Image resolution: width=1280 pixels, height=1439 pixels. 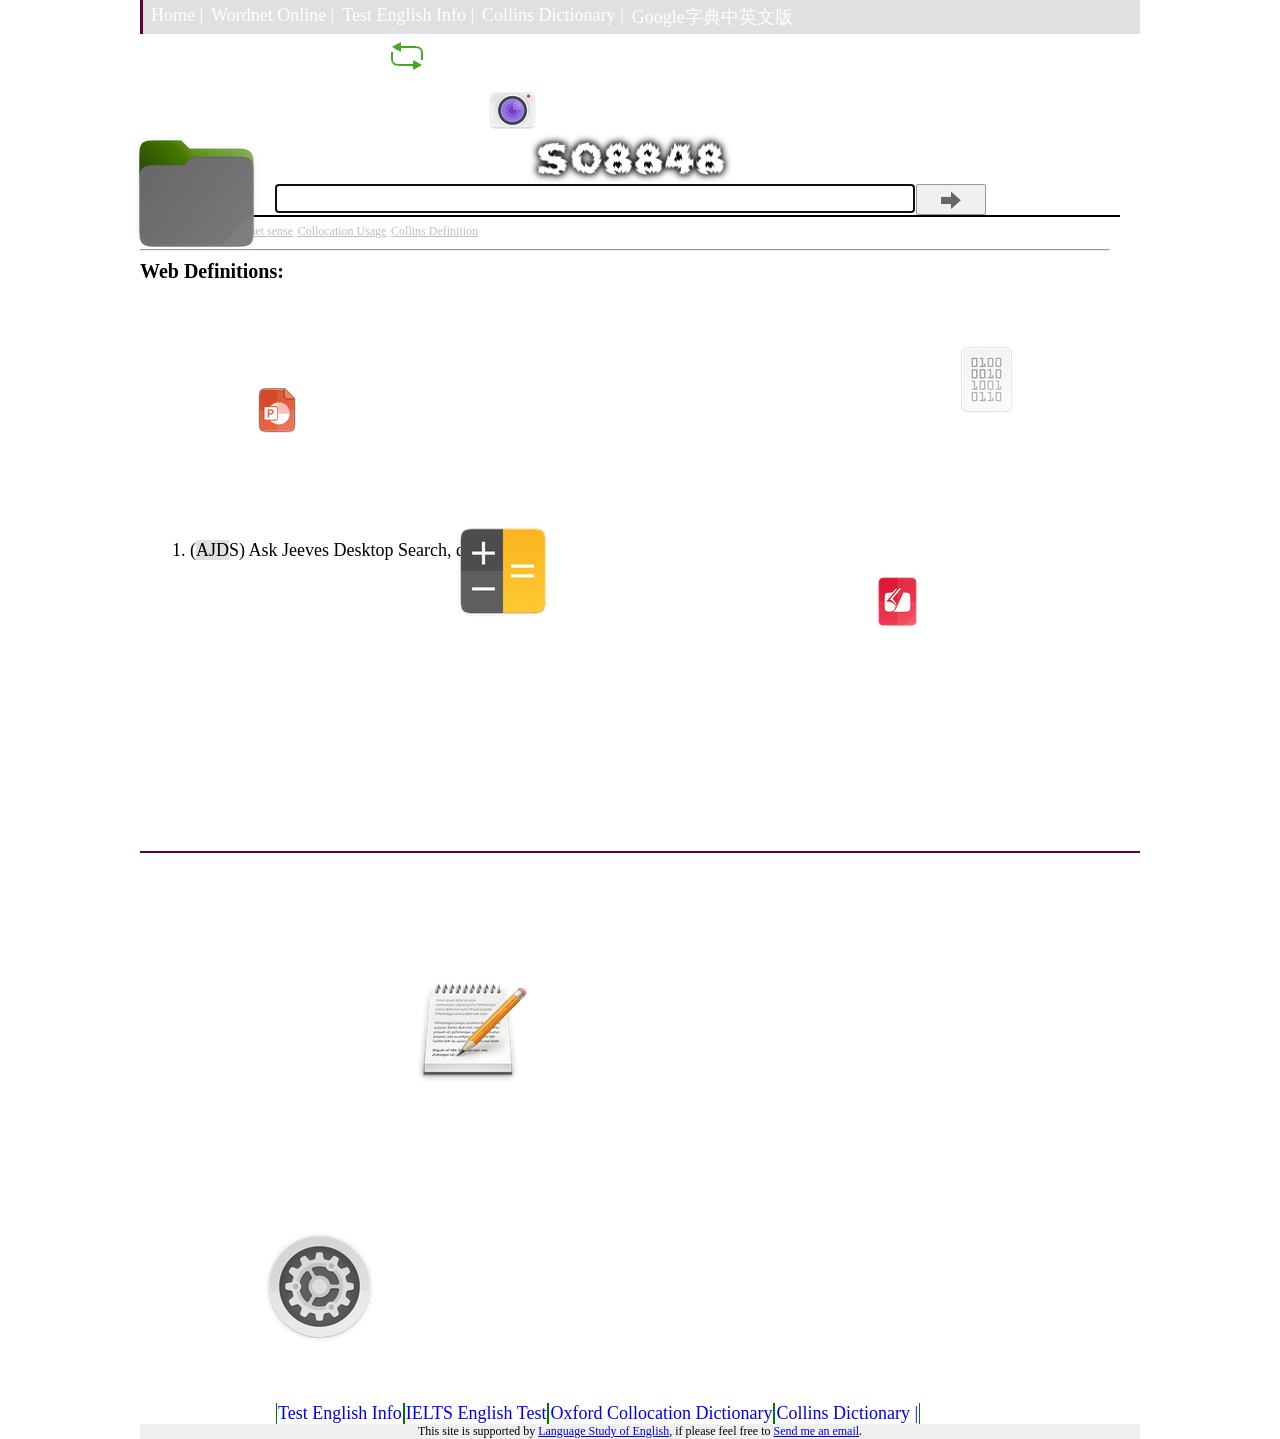 What do you see at coordinates (897, 601) in the screenshot?
I see `an EPS image file type indicator` at bounding box center [897, 601].